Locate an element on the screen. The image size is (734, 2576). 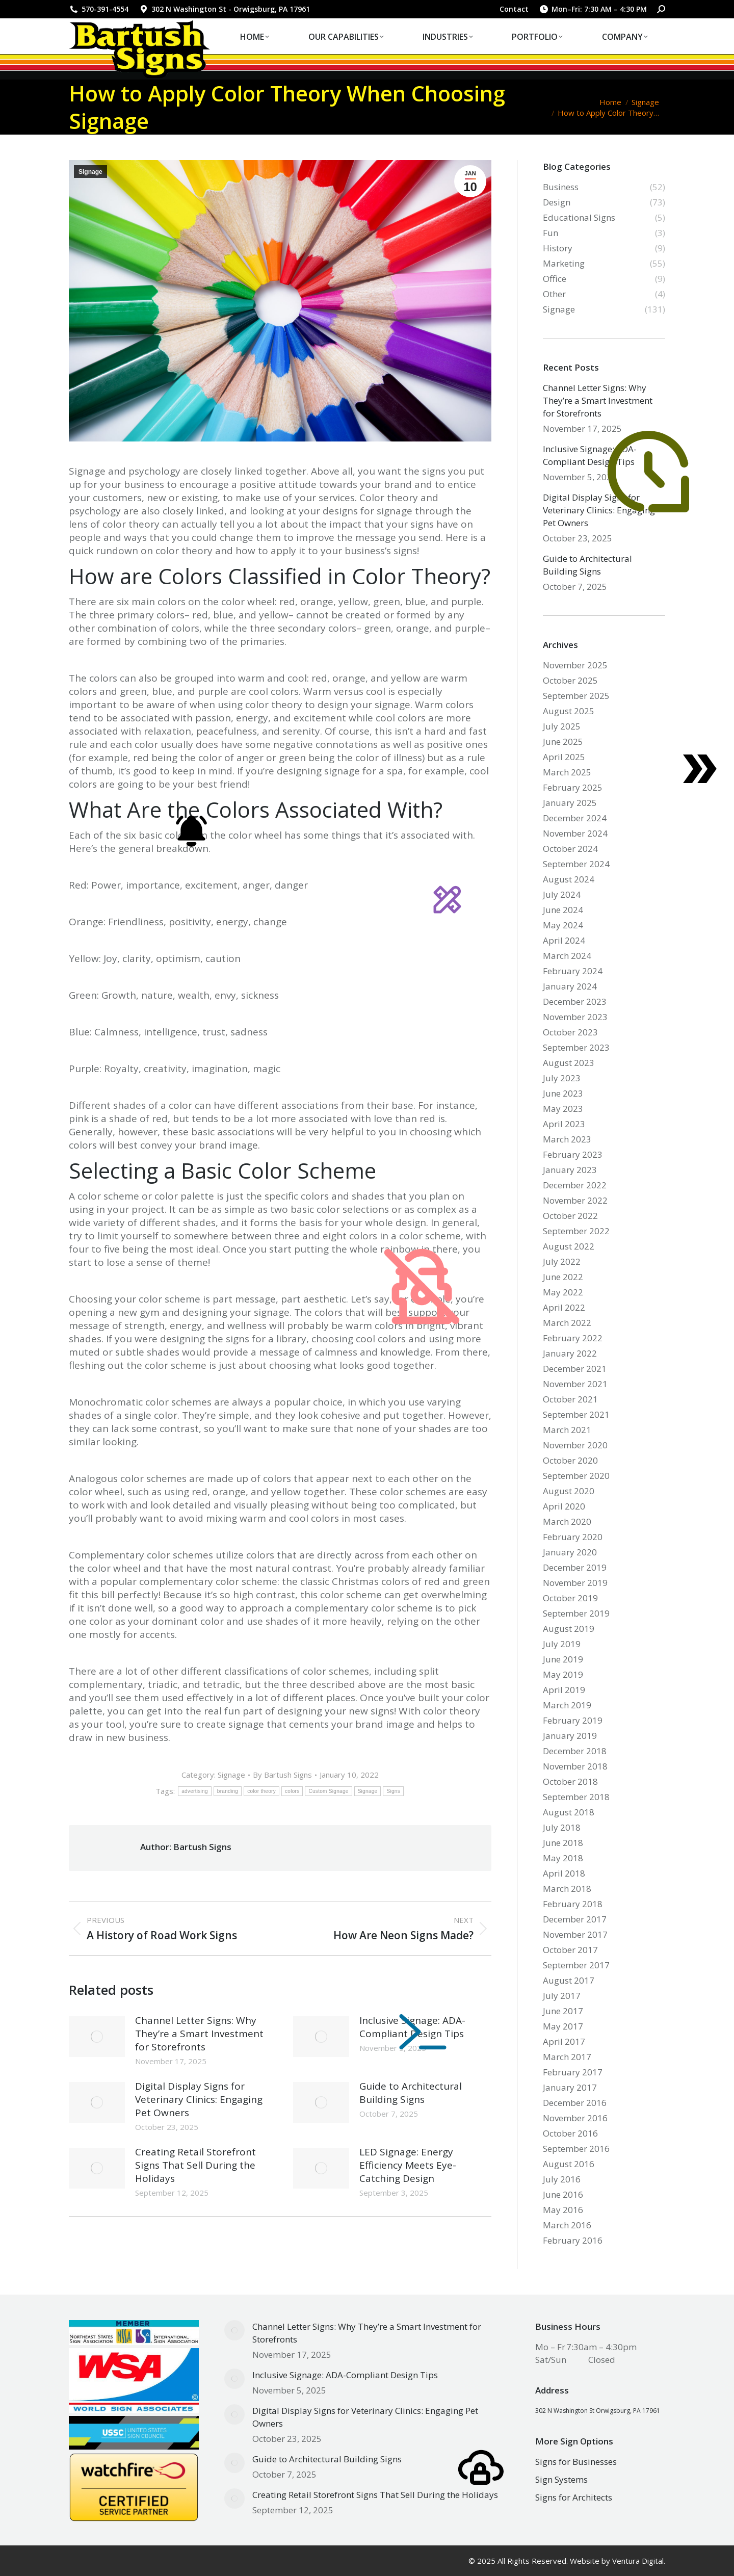
open the command line terminal is located at coordinates (423, 2032).